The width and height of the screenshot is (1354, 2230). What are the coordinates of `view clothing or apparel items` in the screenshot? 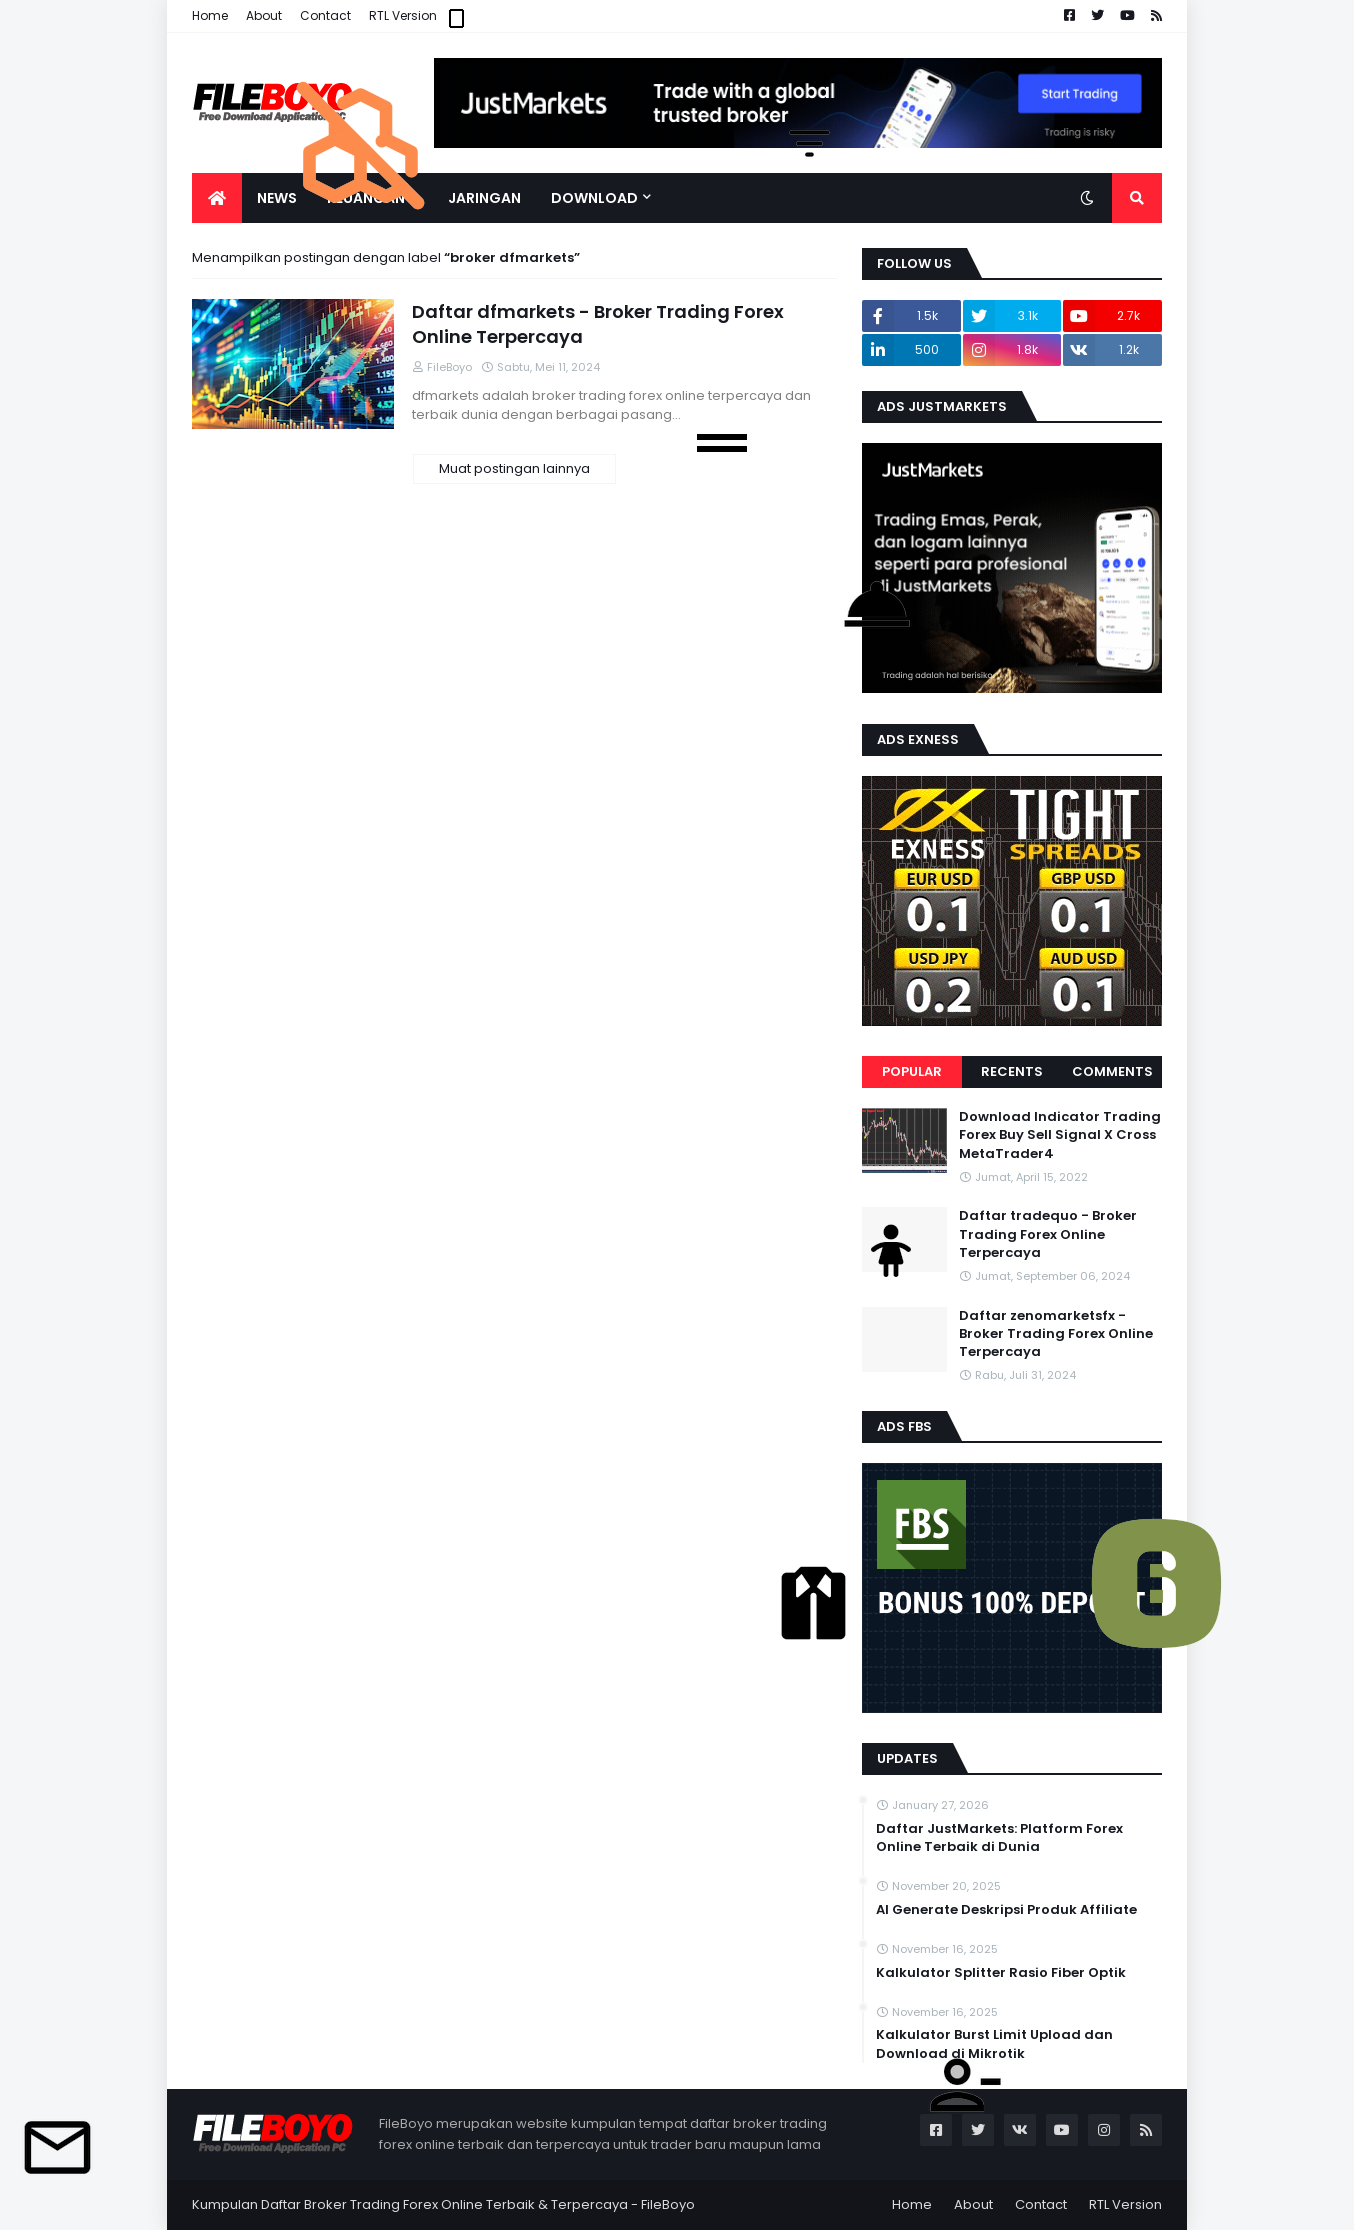 It's located at (813, 1604).